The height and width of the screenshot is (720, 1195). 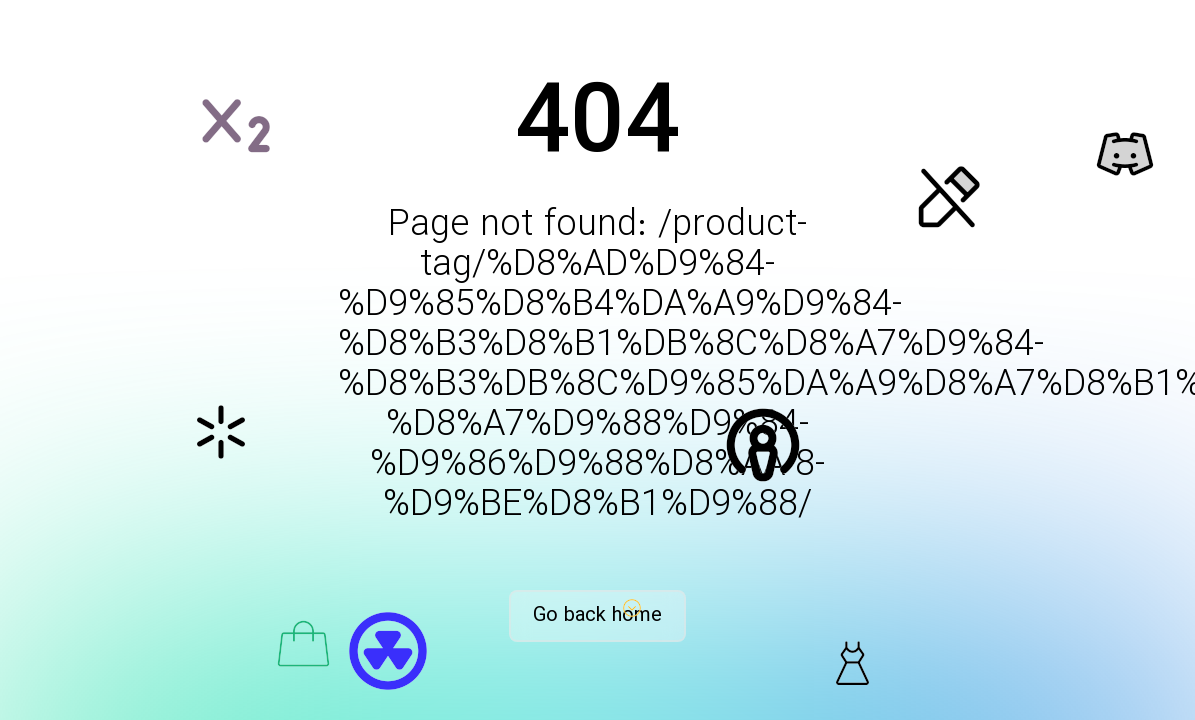 I want to click on indicates a fallout shelter or radiation safety location, so click(x=388, y=651).